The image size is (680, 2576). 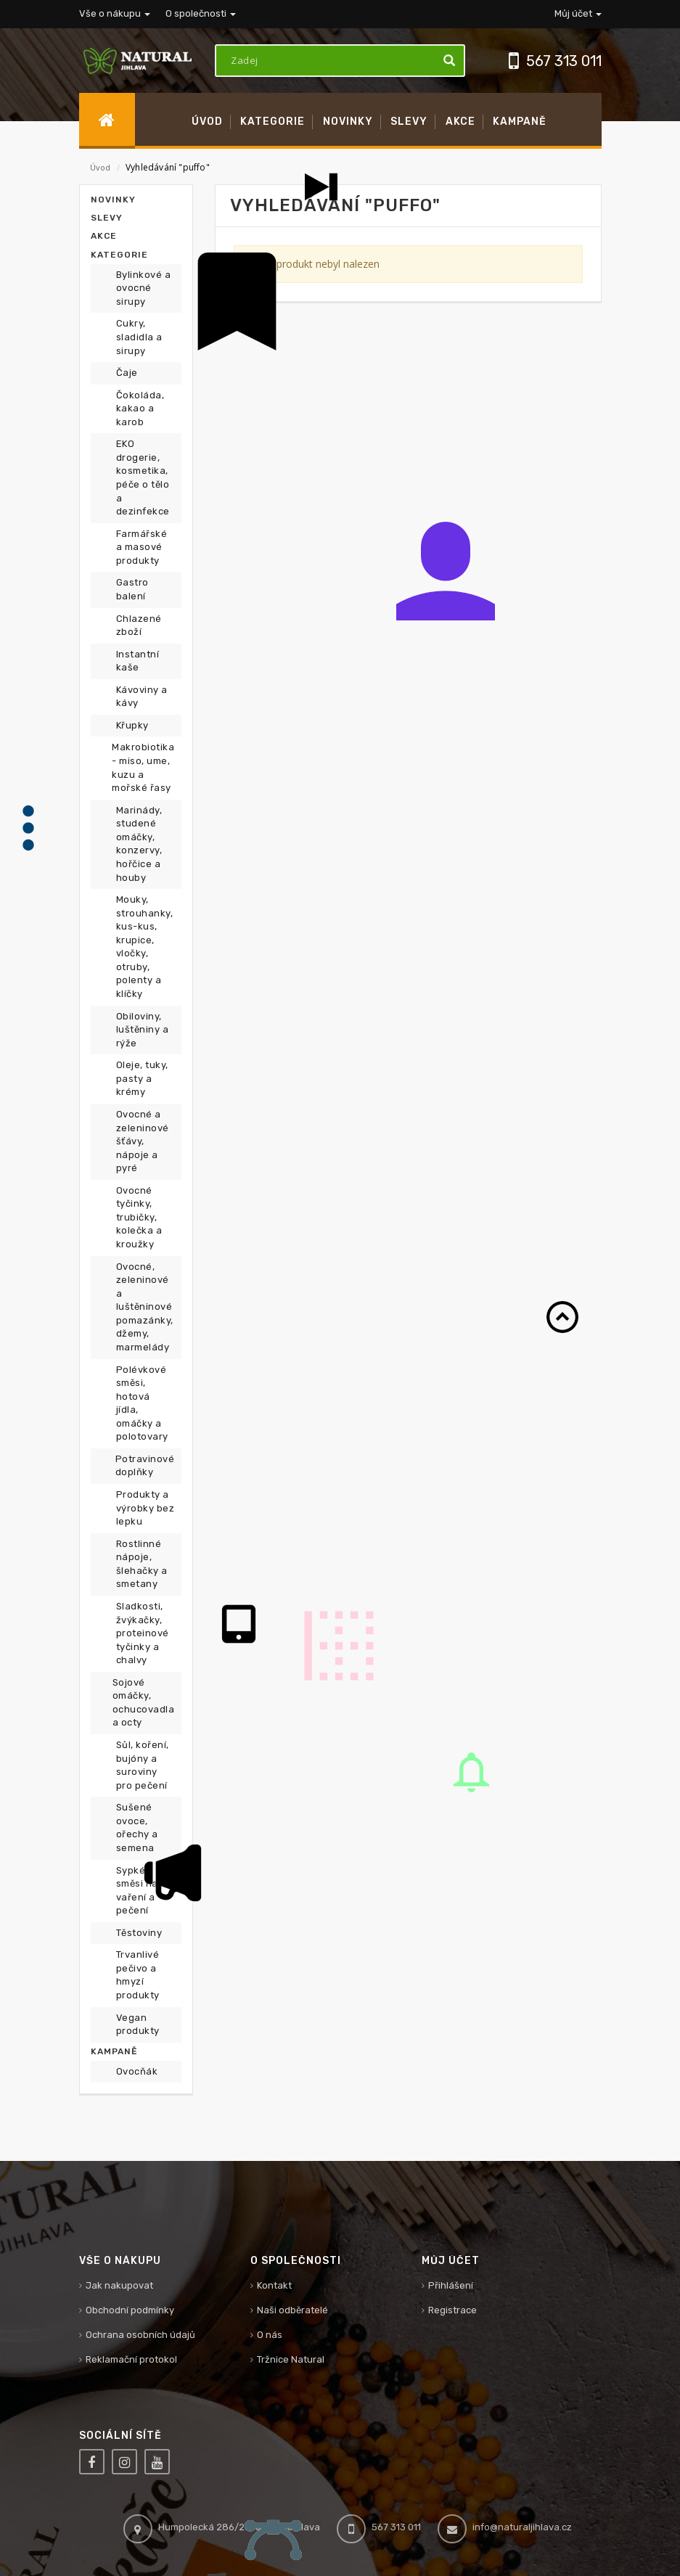 I want to click on view or access an announcement channel, so click(x=173, y=1873).